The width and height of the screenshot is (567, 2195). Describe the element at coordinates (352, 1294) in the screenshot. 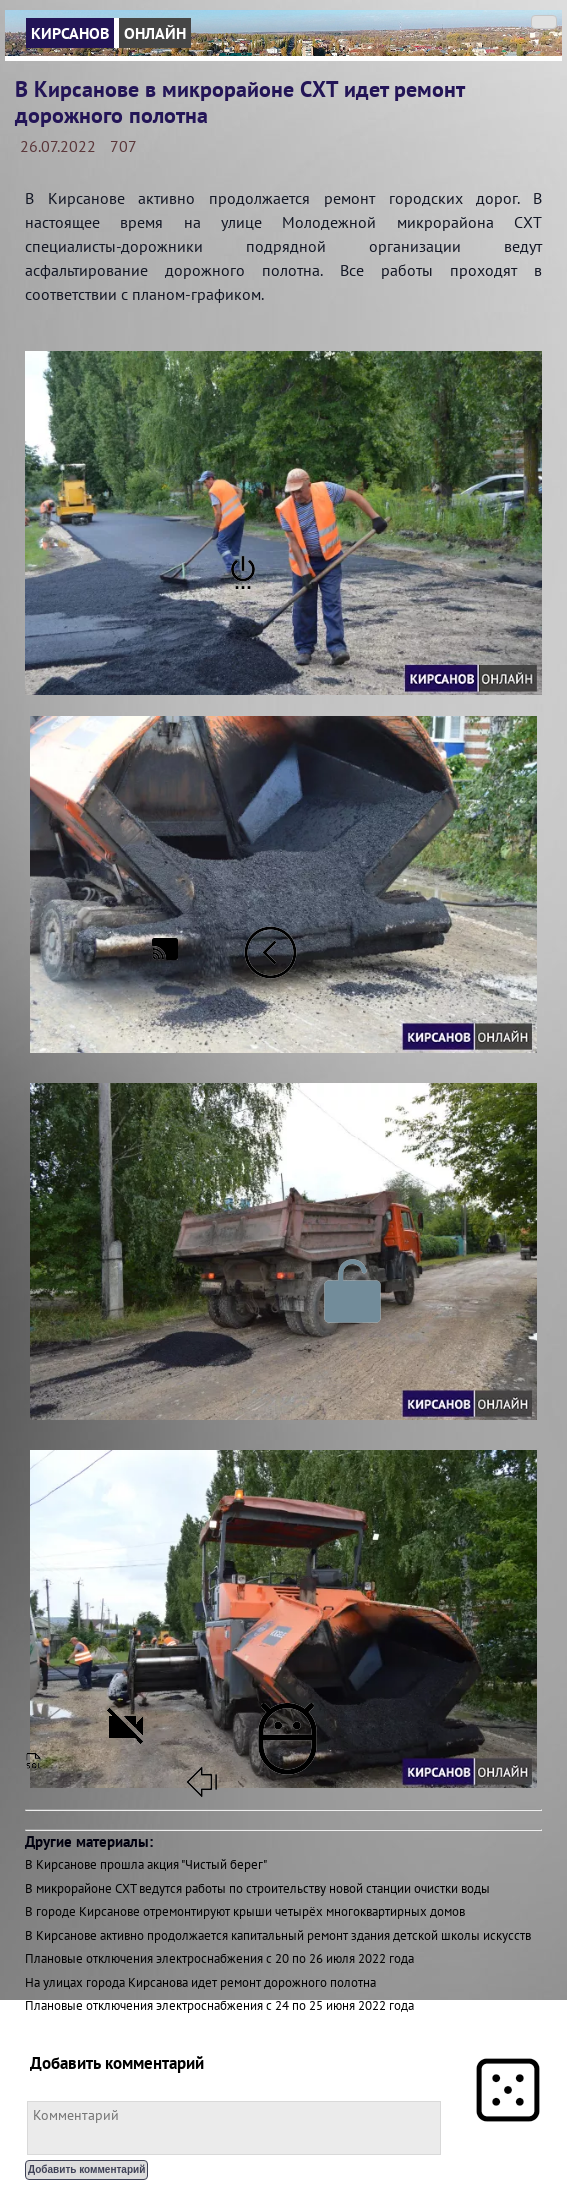

I see `unlocked or unsecured state` at that location.